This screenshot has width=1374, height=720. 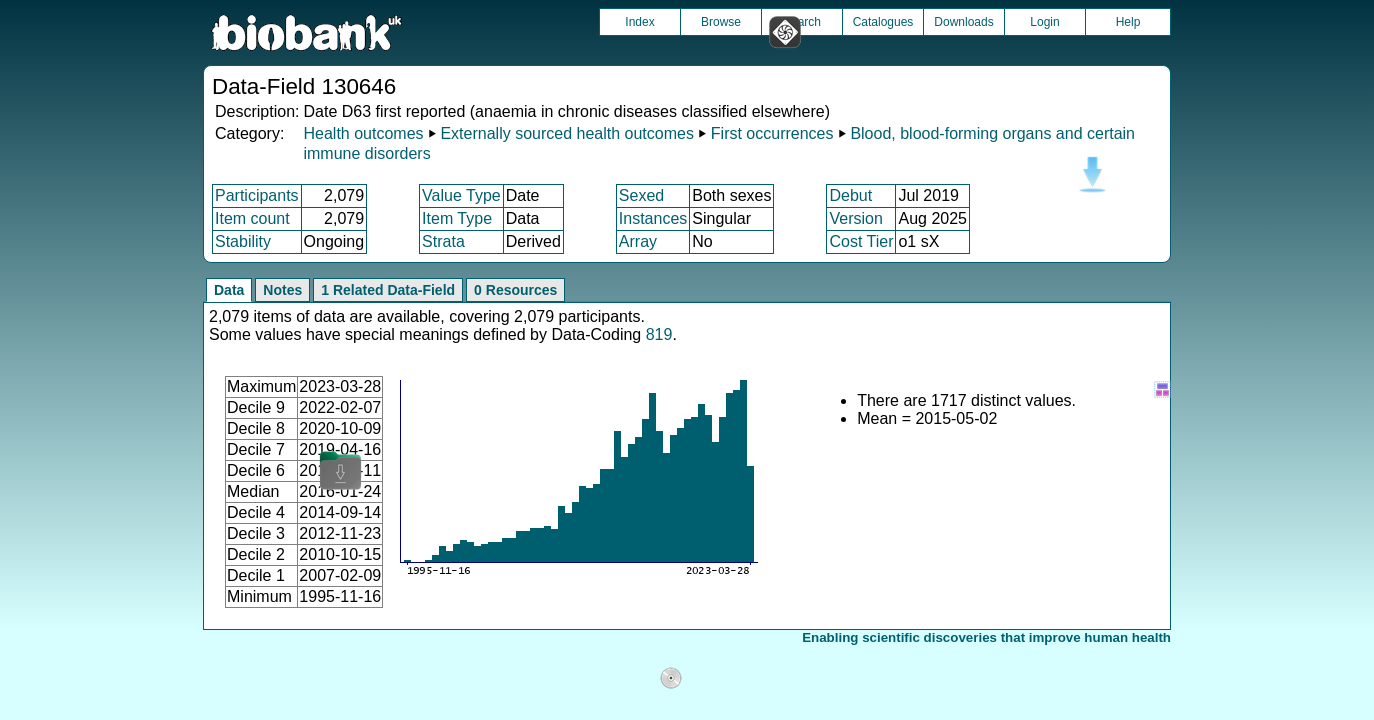 I want to click on open system engineering or hardware settings, so click(x=785, y=32).